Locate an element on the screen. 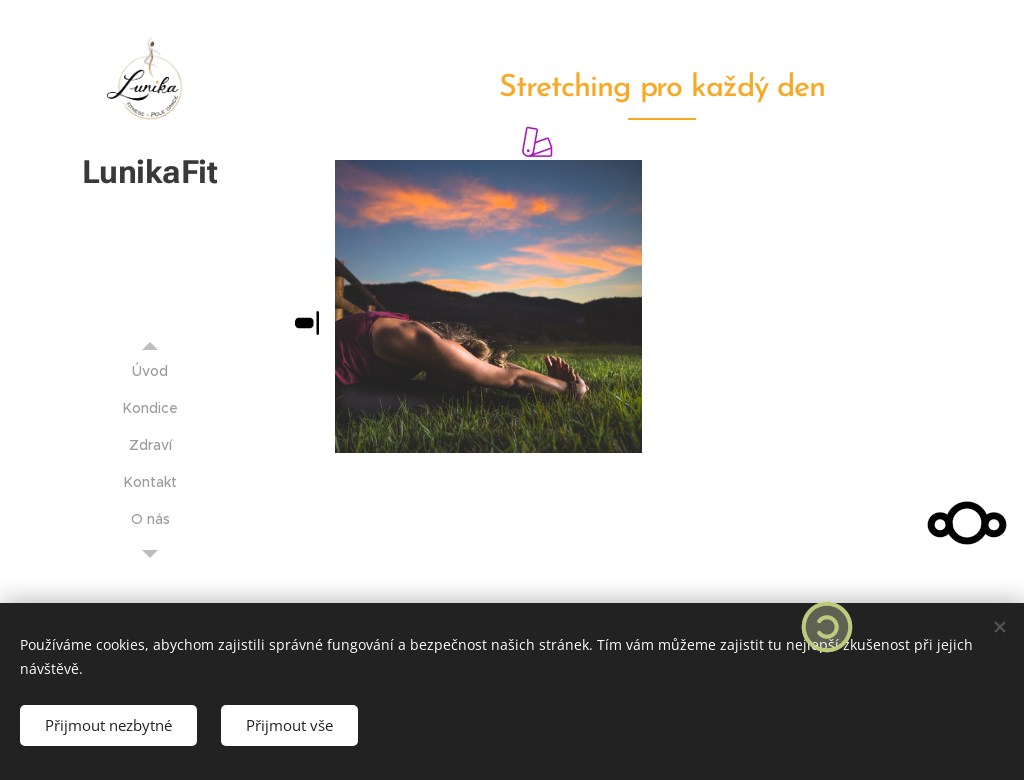 The image size is (1024, 780). indicates copyleft licensing status is located at coordinates (827, 627).